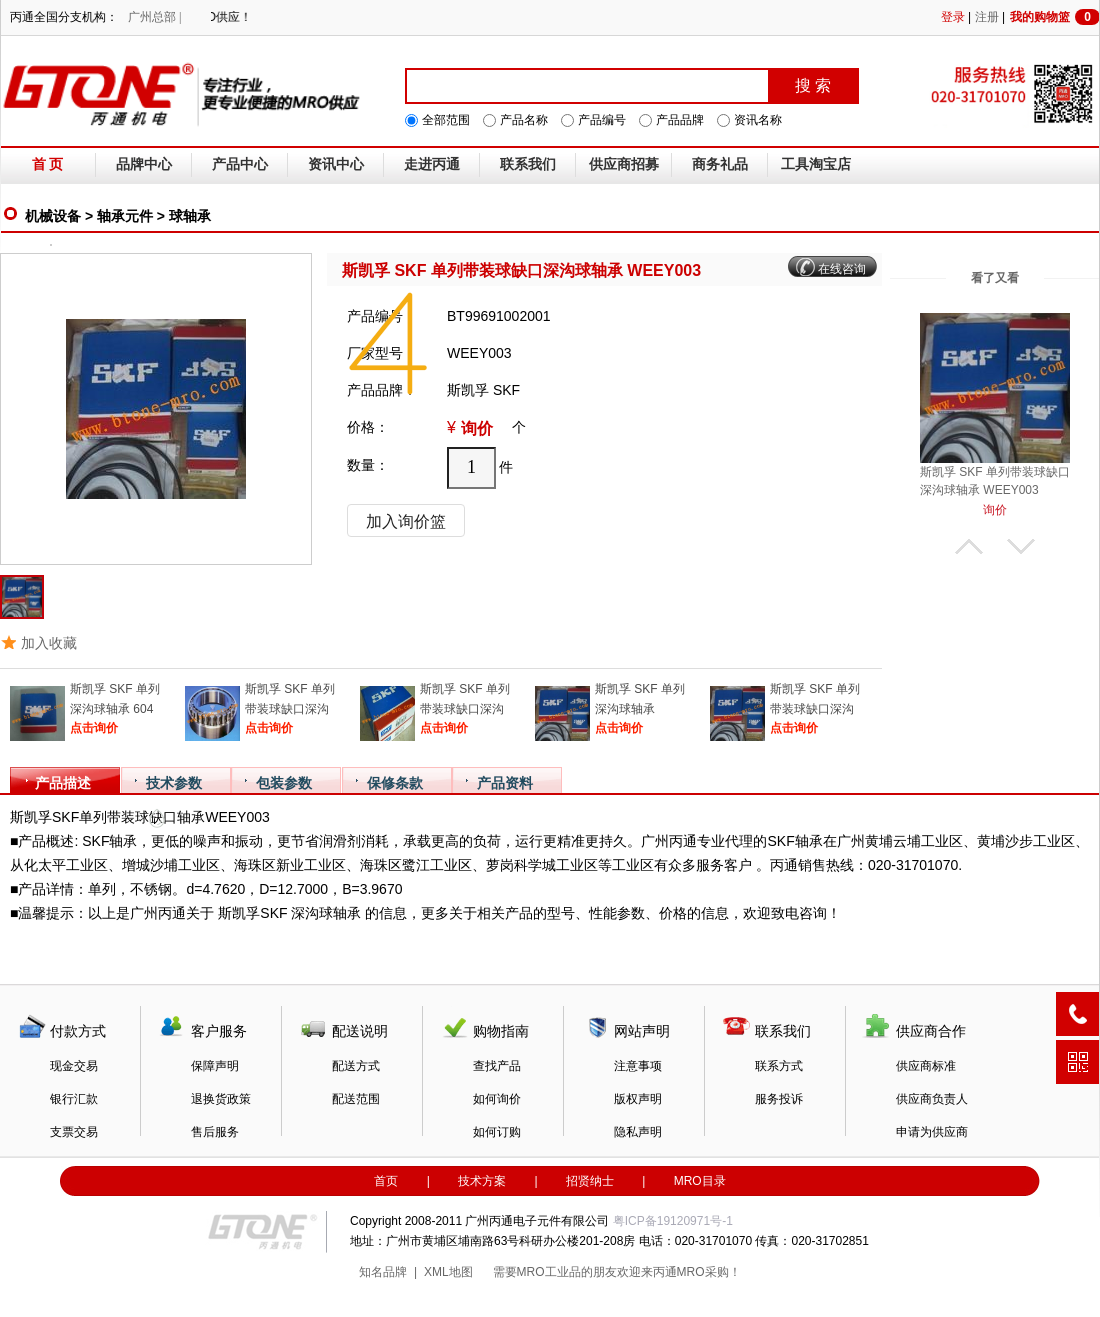  Describe the element at coordinates (157, 819) in the screenshot. I see `indicates water or liquid-related settings` at that location.